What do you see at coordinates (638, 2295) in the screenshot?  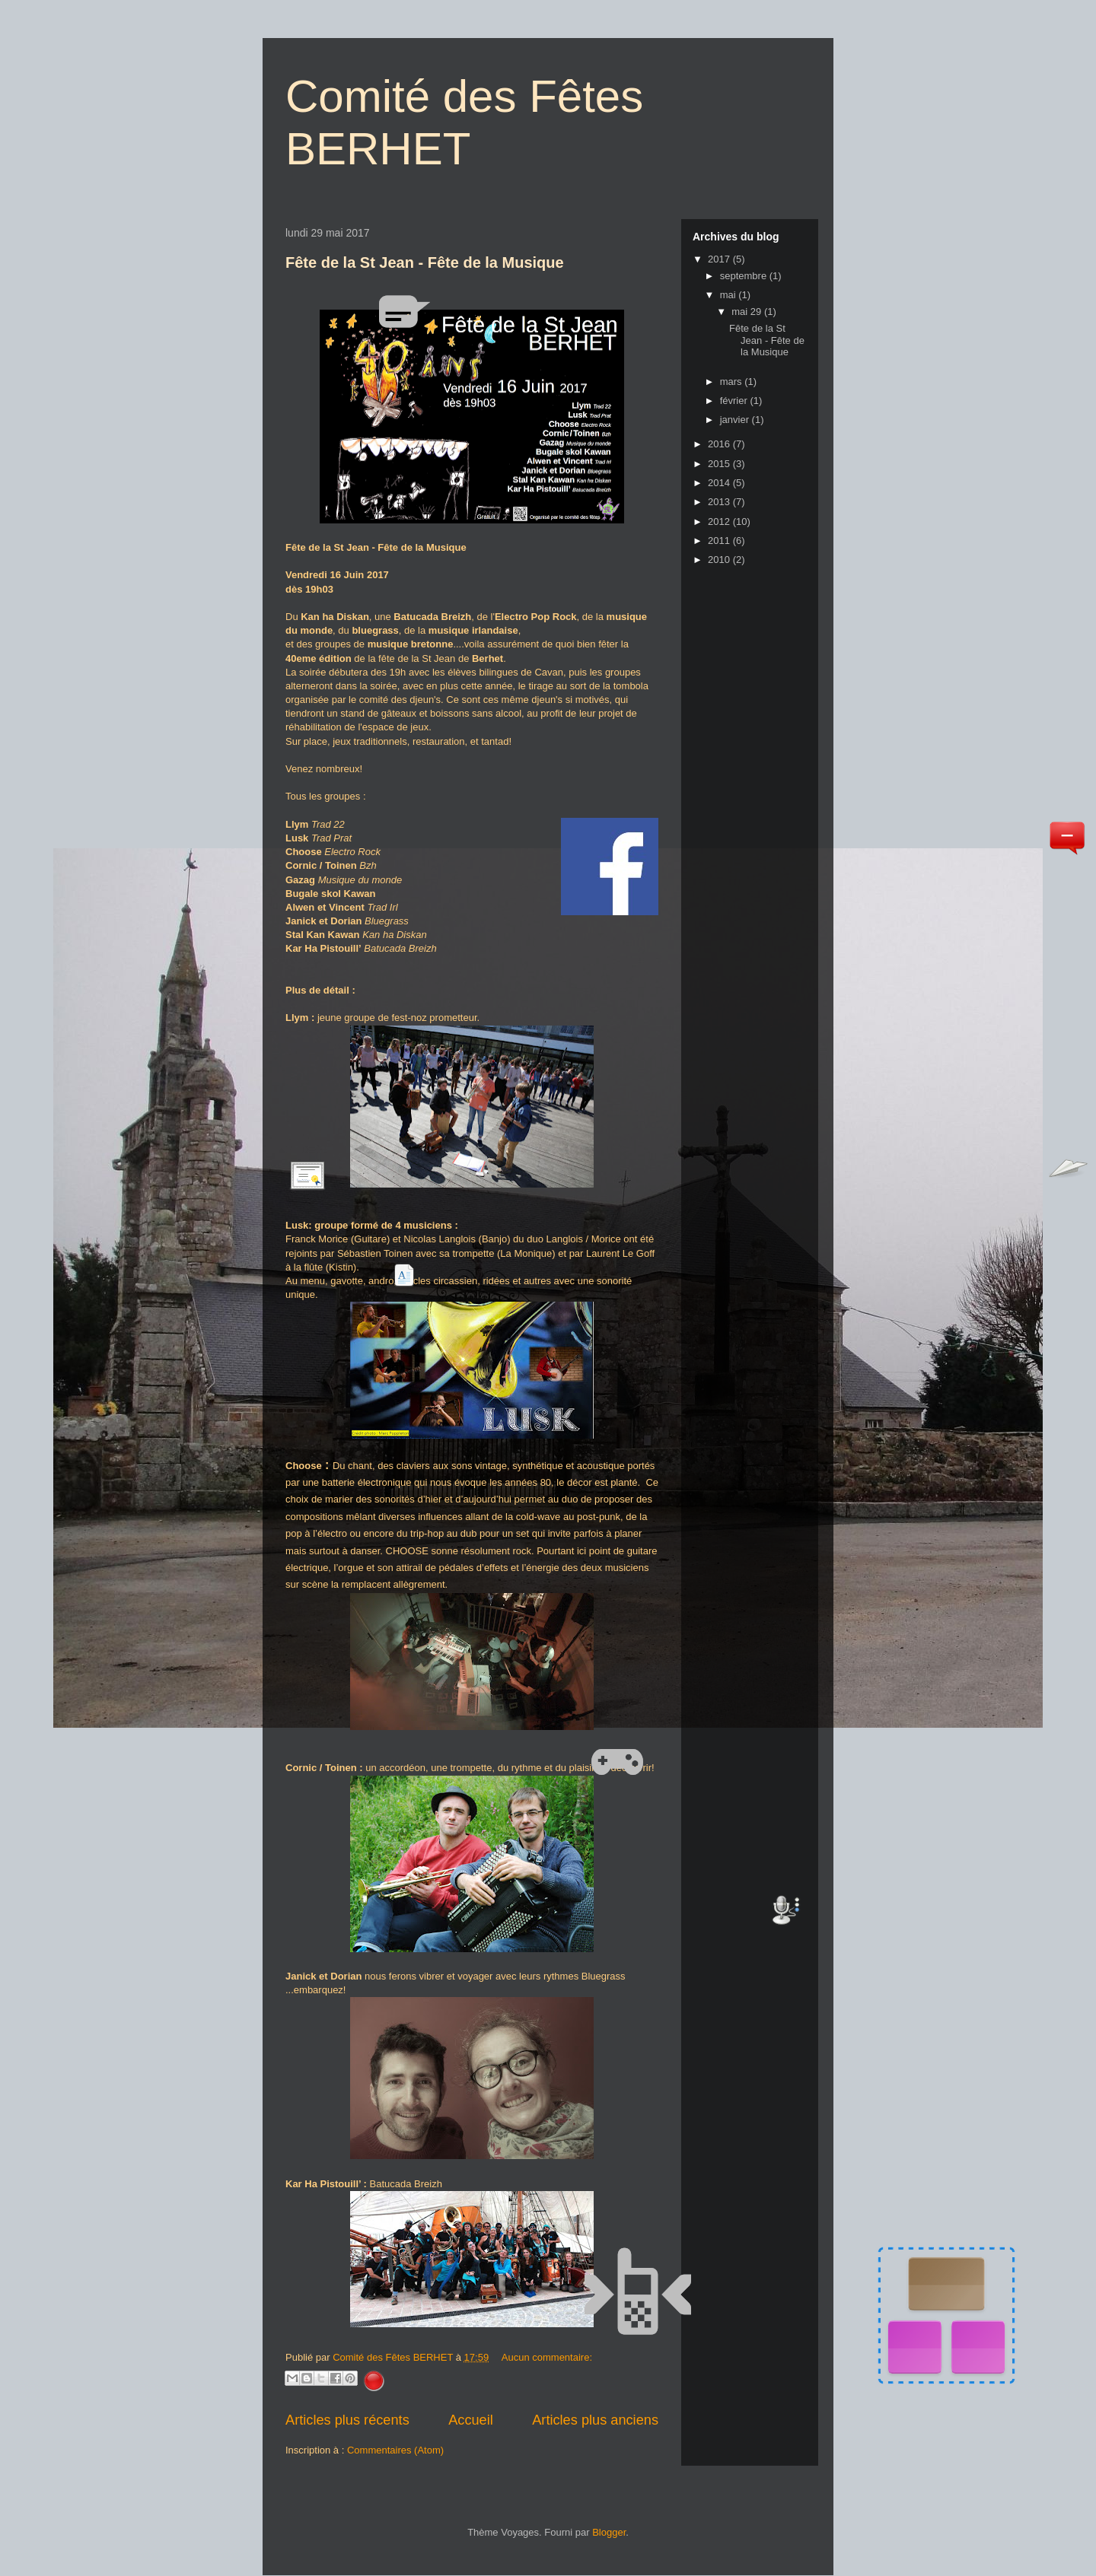 I see `indicates active cellular network connection` at bounding box center [638, 2295].